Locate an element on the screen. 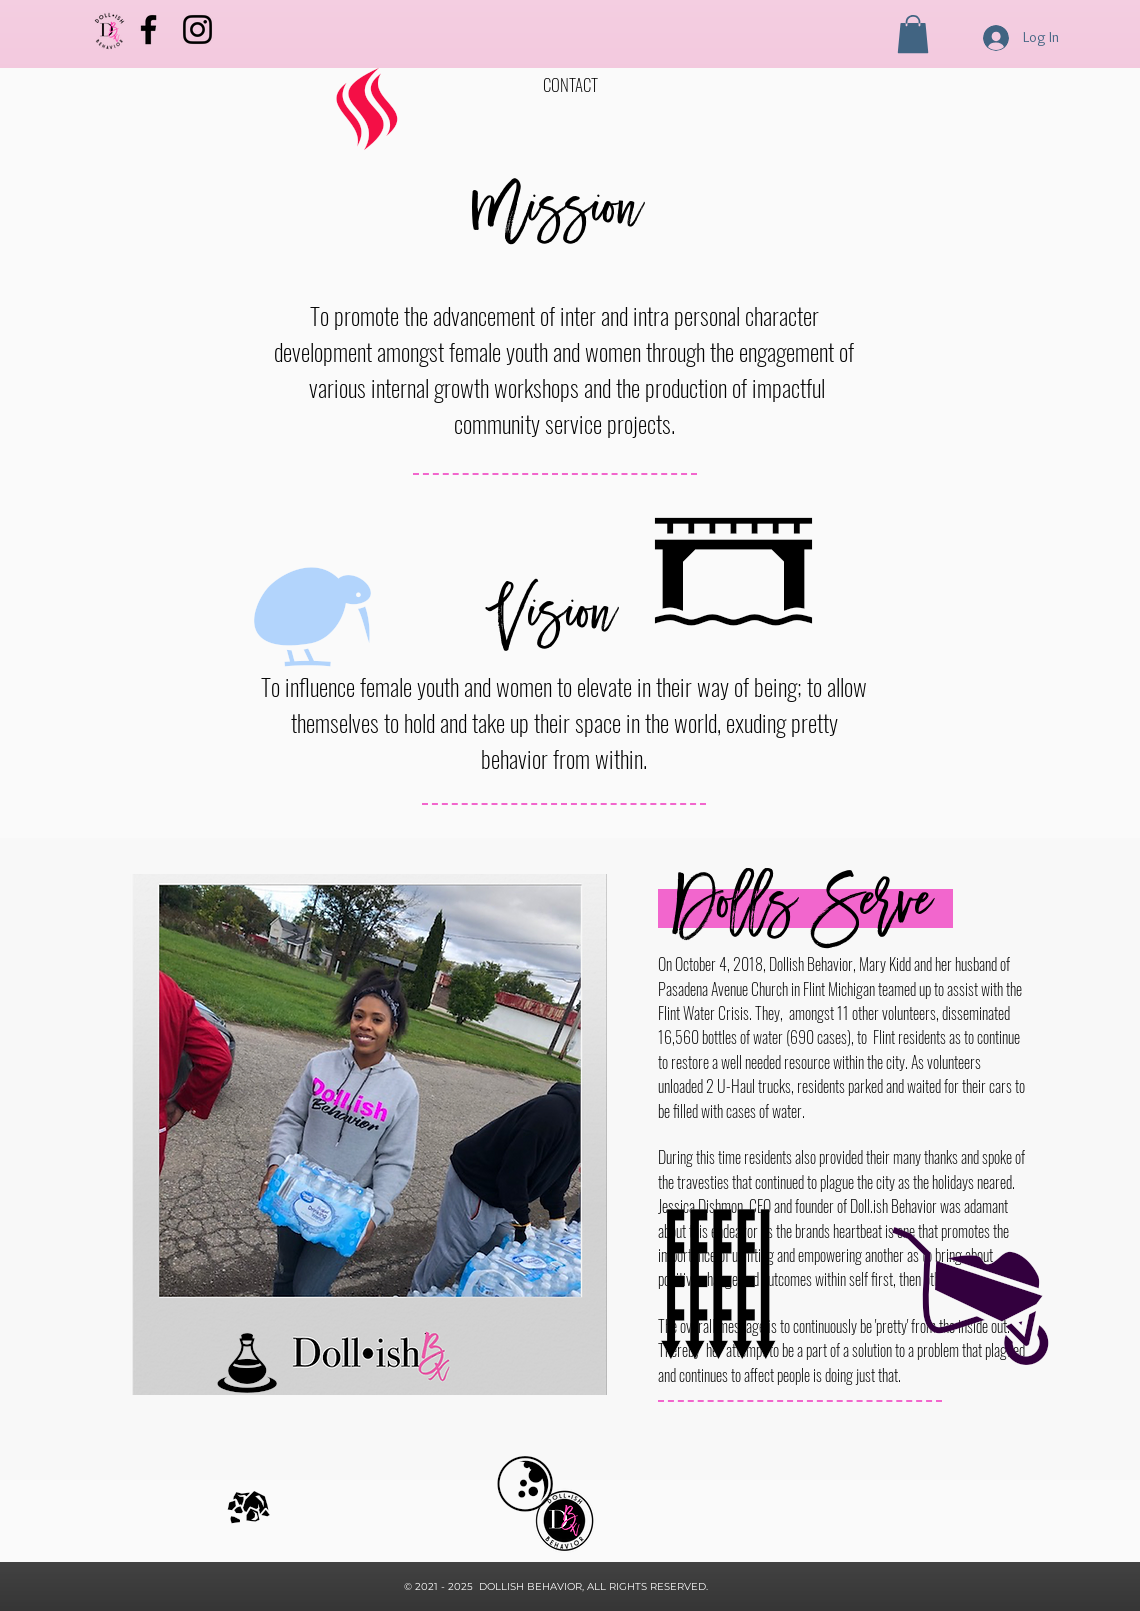 The image size is (1140, 1611). access gardening or landscaping tools is located at coordinates (968, 1297).